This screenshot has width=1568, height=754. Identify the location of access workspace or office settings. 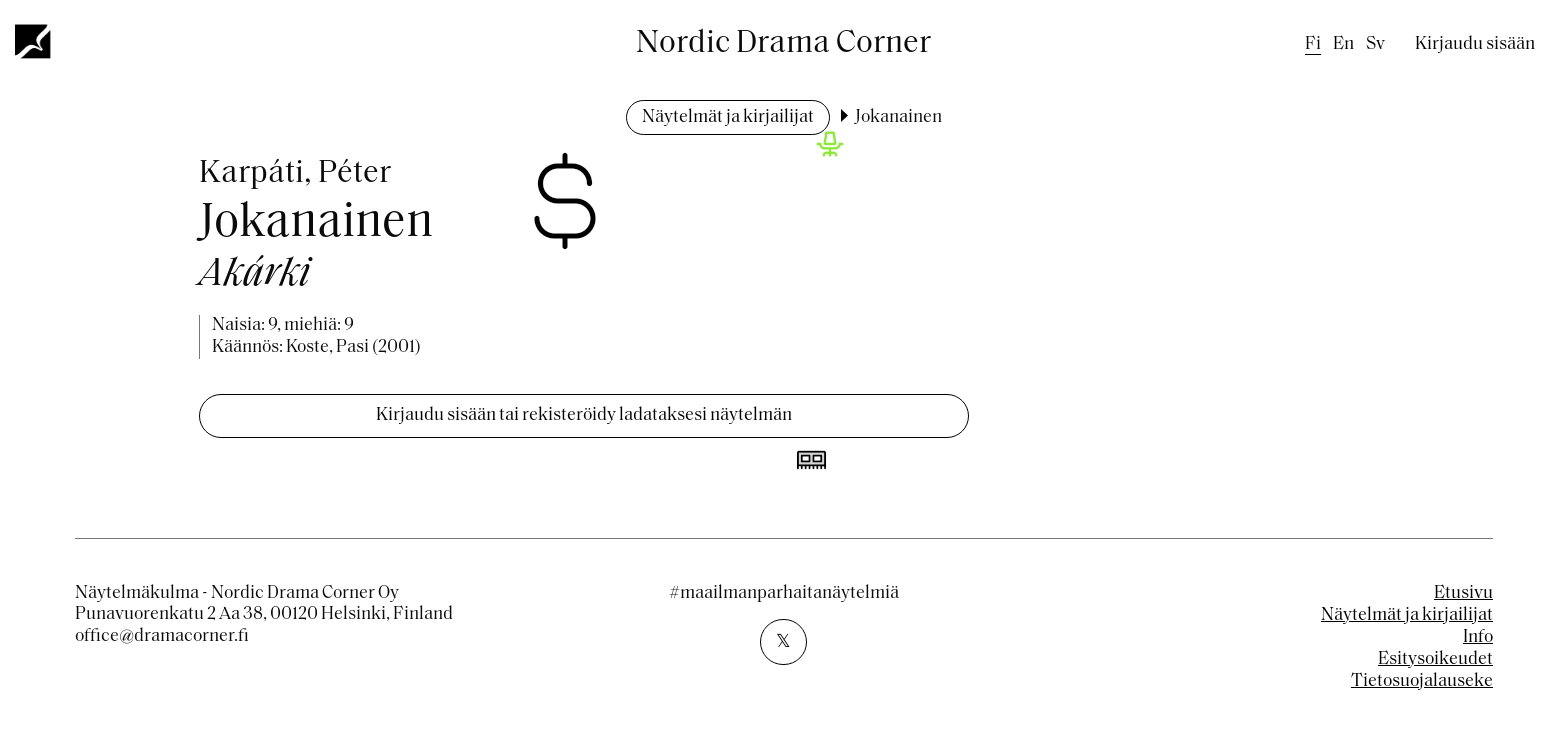
(830, 144).